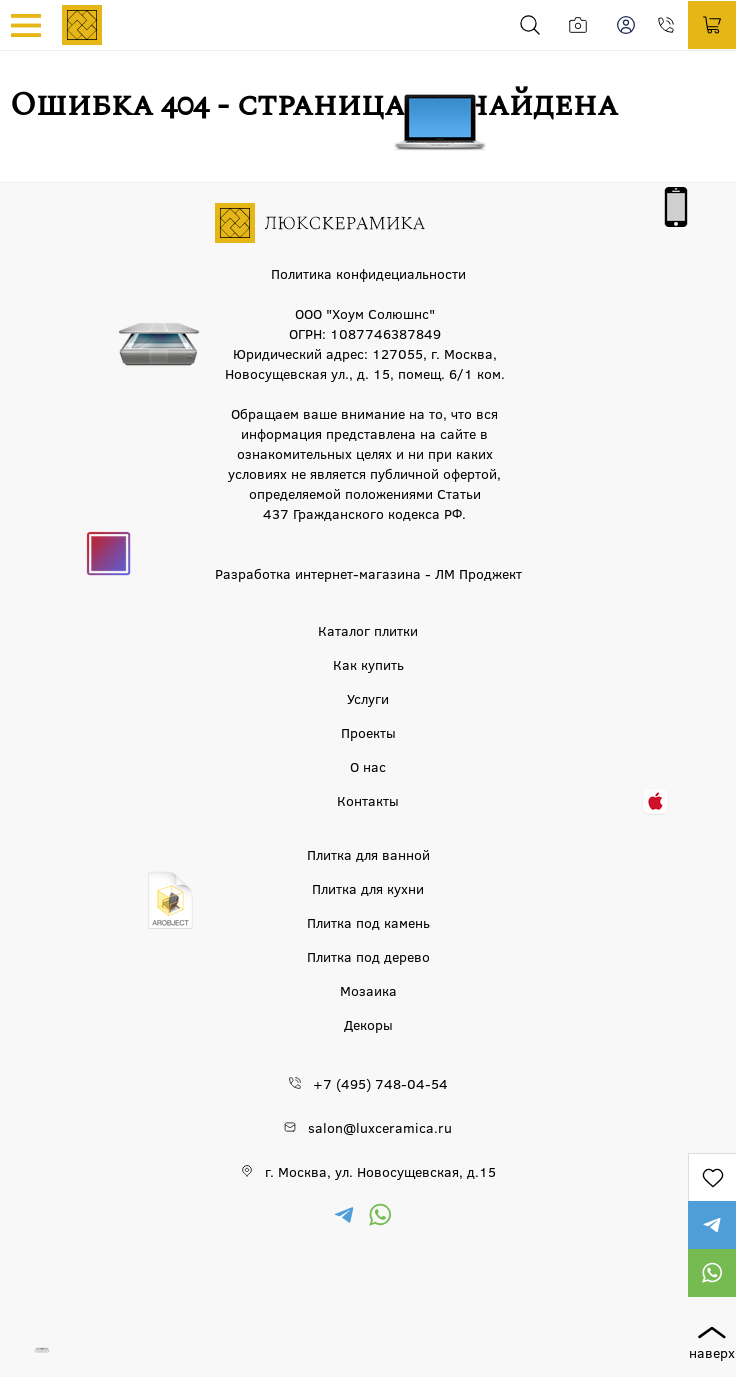 The height and width of the screenshot is (1377, 736). What do you see at coordinates (676, 207) in the screenshot?
I see `view connected iPhone device` at bounding box center [676, 207].